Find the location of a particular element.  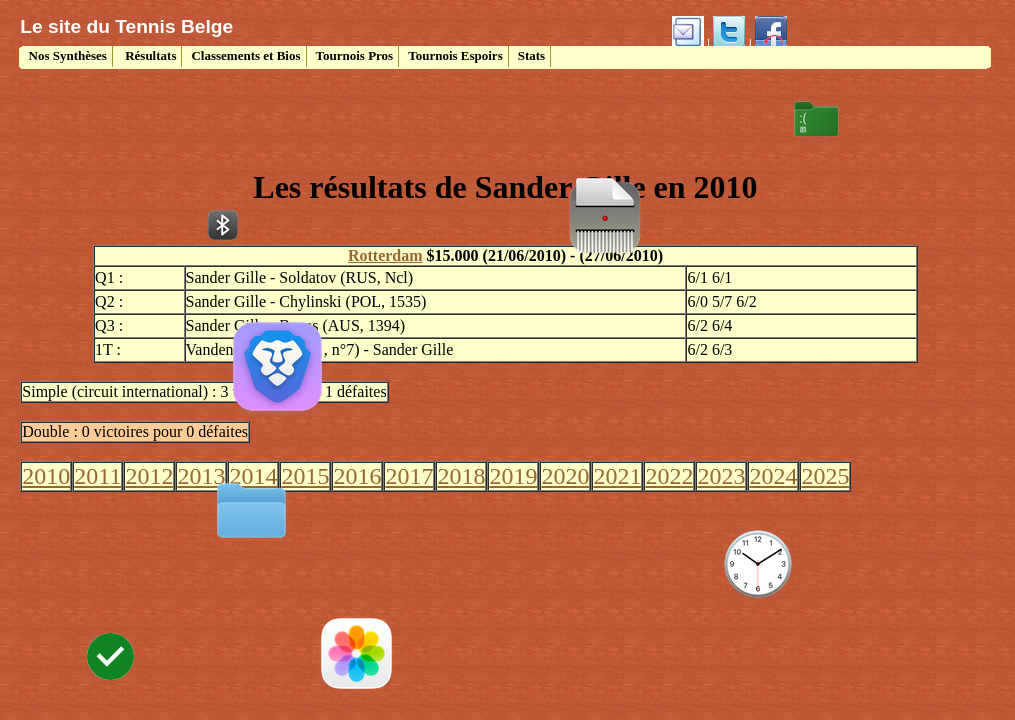

open brave browser developer edition is located at coordinates (277, 366).